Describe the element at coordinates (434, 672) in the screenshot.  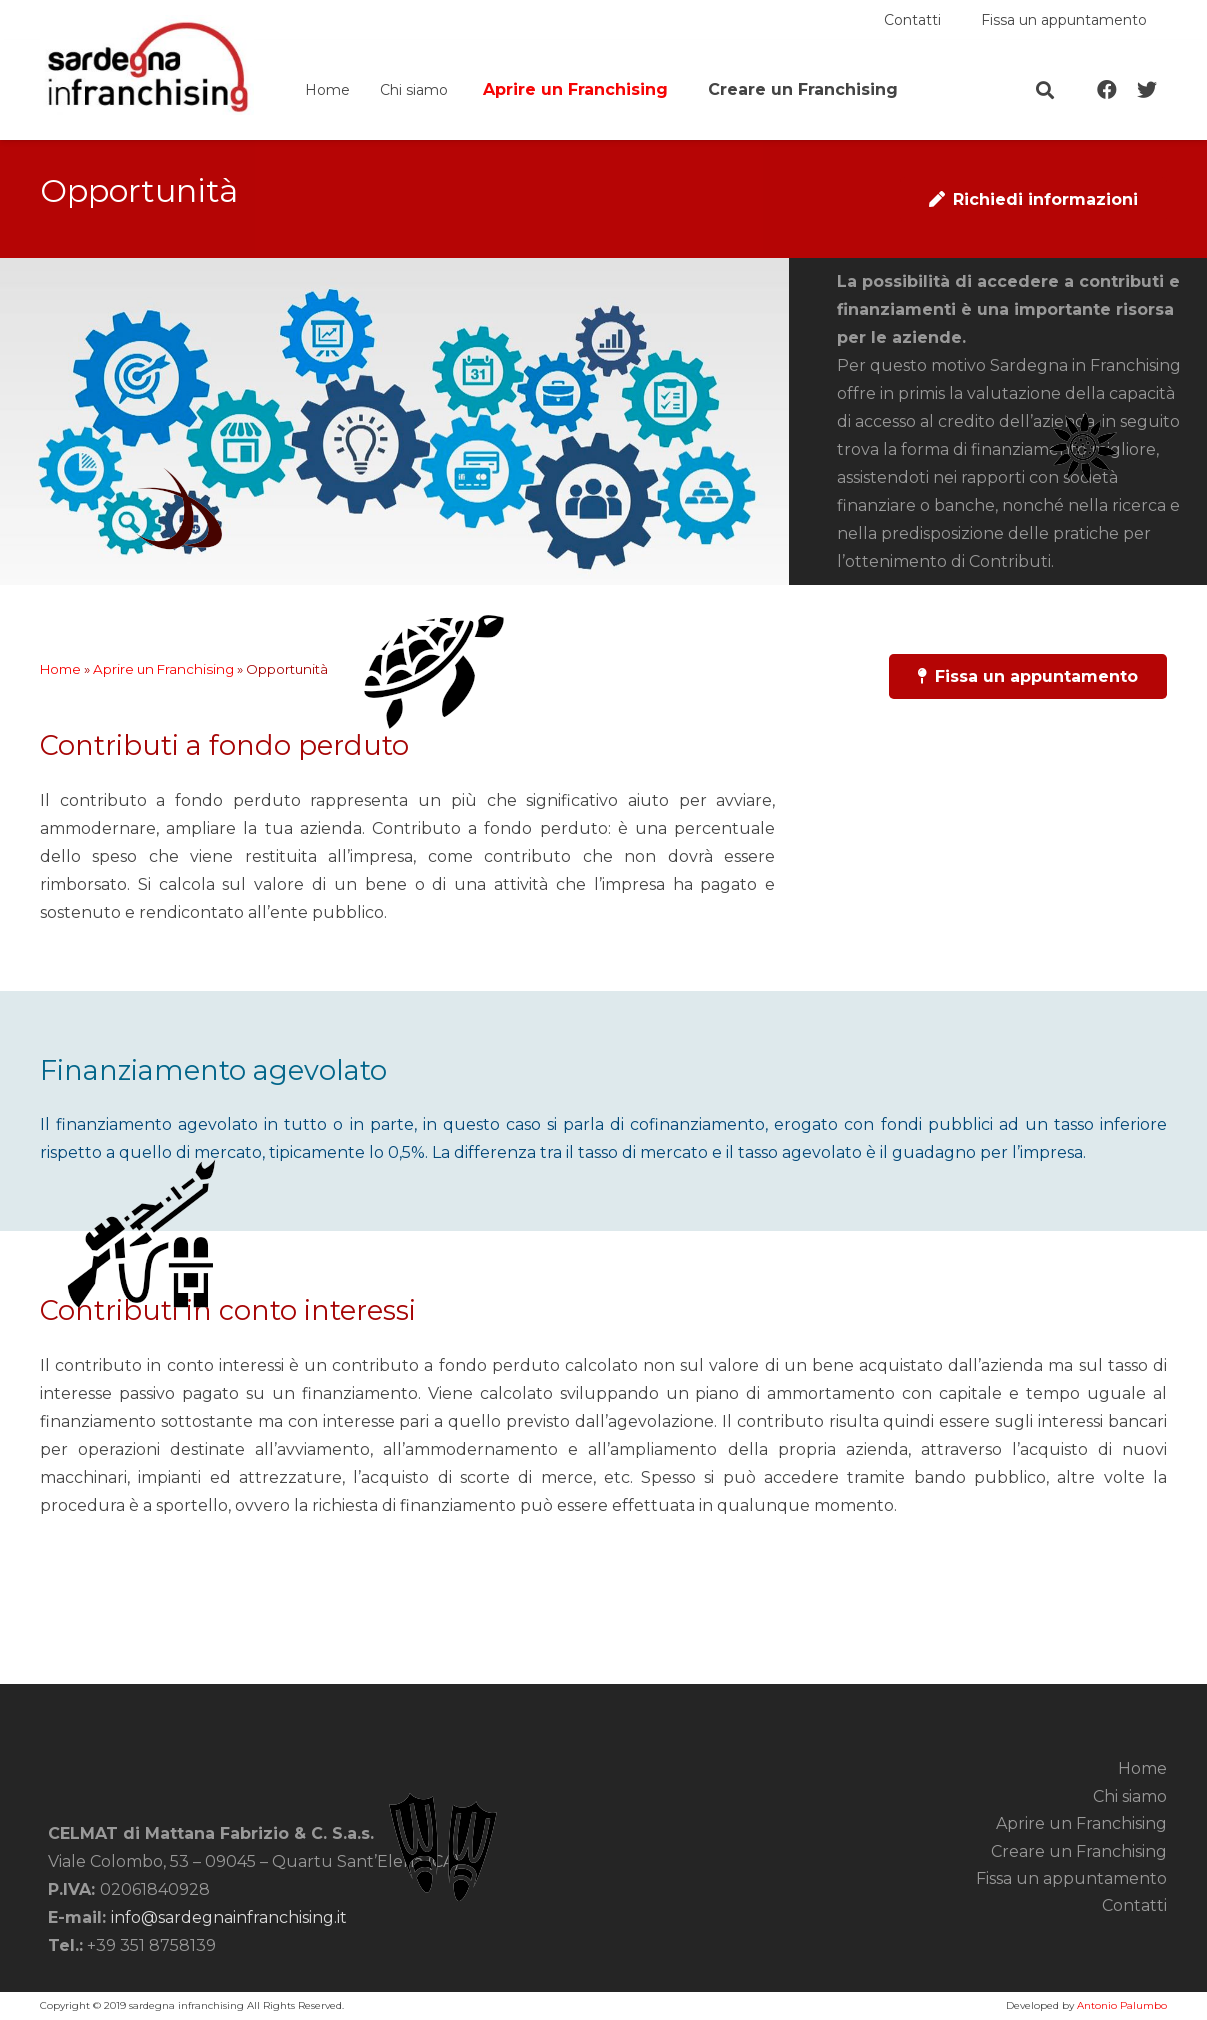
I see `indicates marine wildlife or ocean conservation content` at that location.